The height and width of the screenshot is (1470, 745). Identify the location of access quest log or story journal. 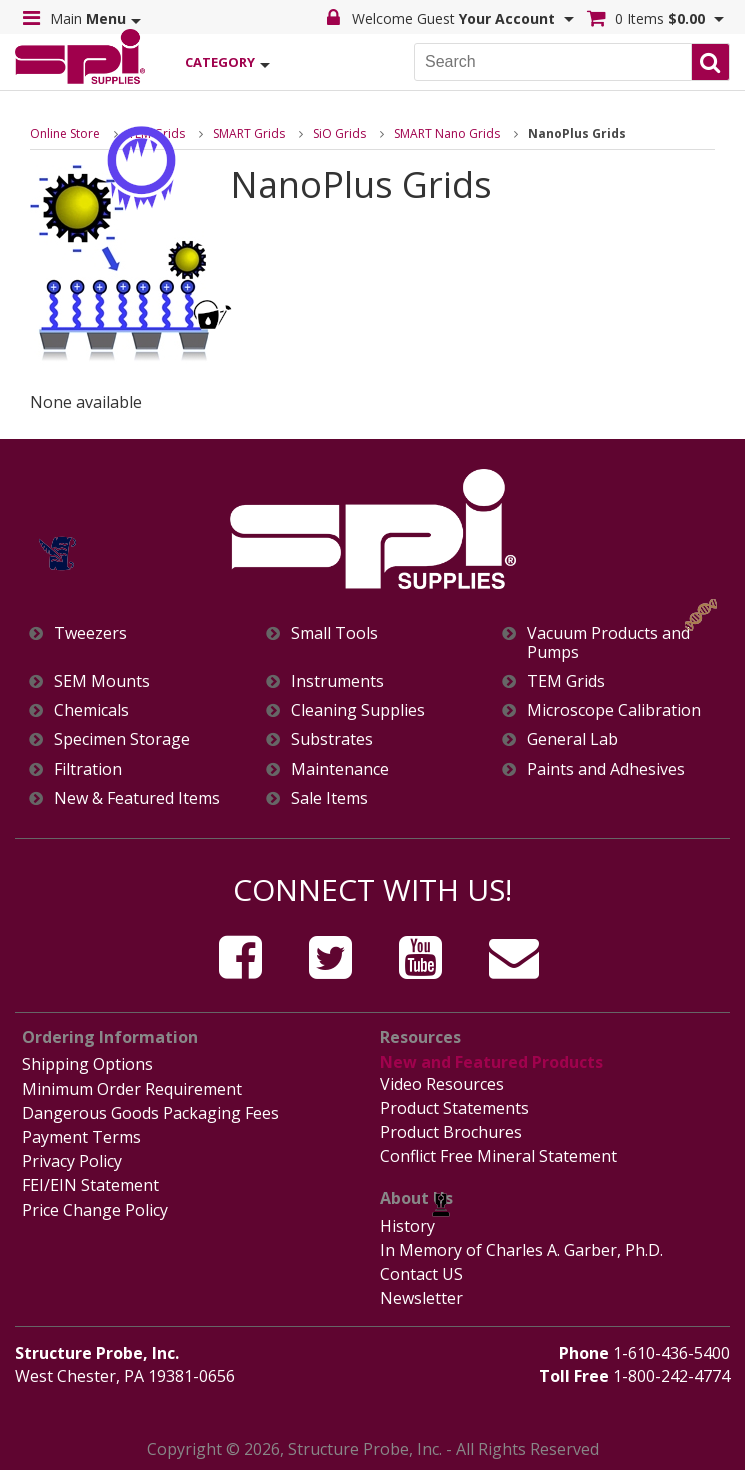
(57, 553).